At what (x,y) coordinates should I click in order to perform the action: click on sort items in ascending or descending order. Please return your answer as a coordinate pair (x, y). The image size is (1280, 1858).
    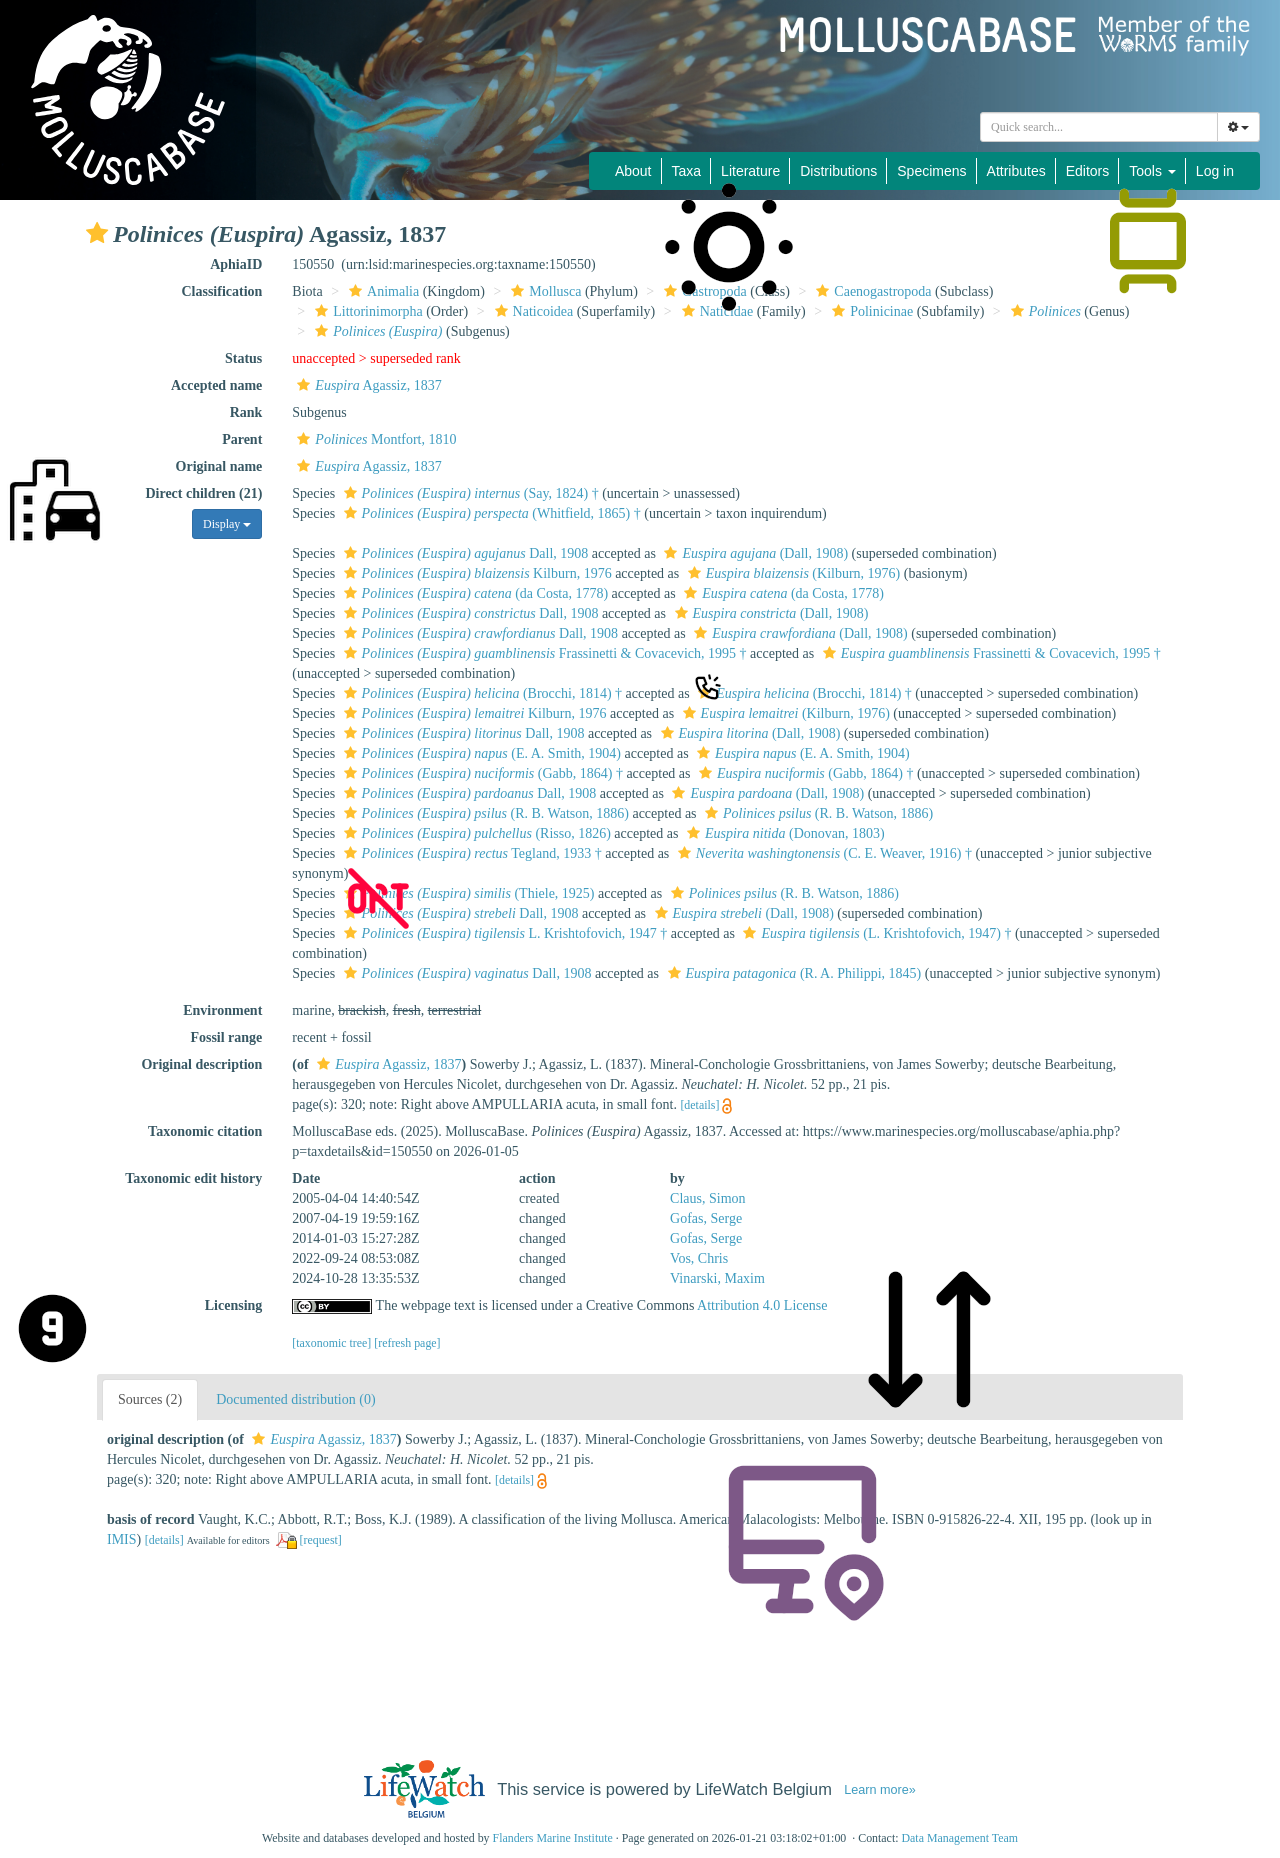
    Looking at the image, I should click on (929, 1339).